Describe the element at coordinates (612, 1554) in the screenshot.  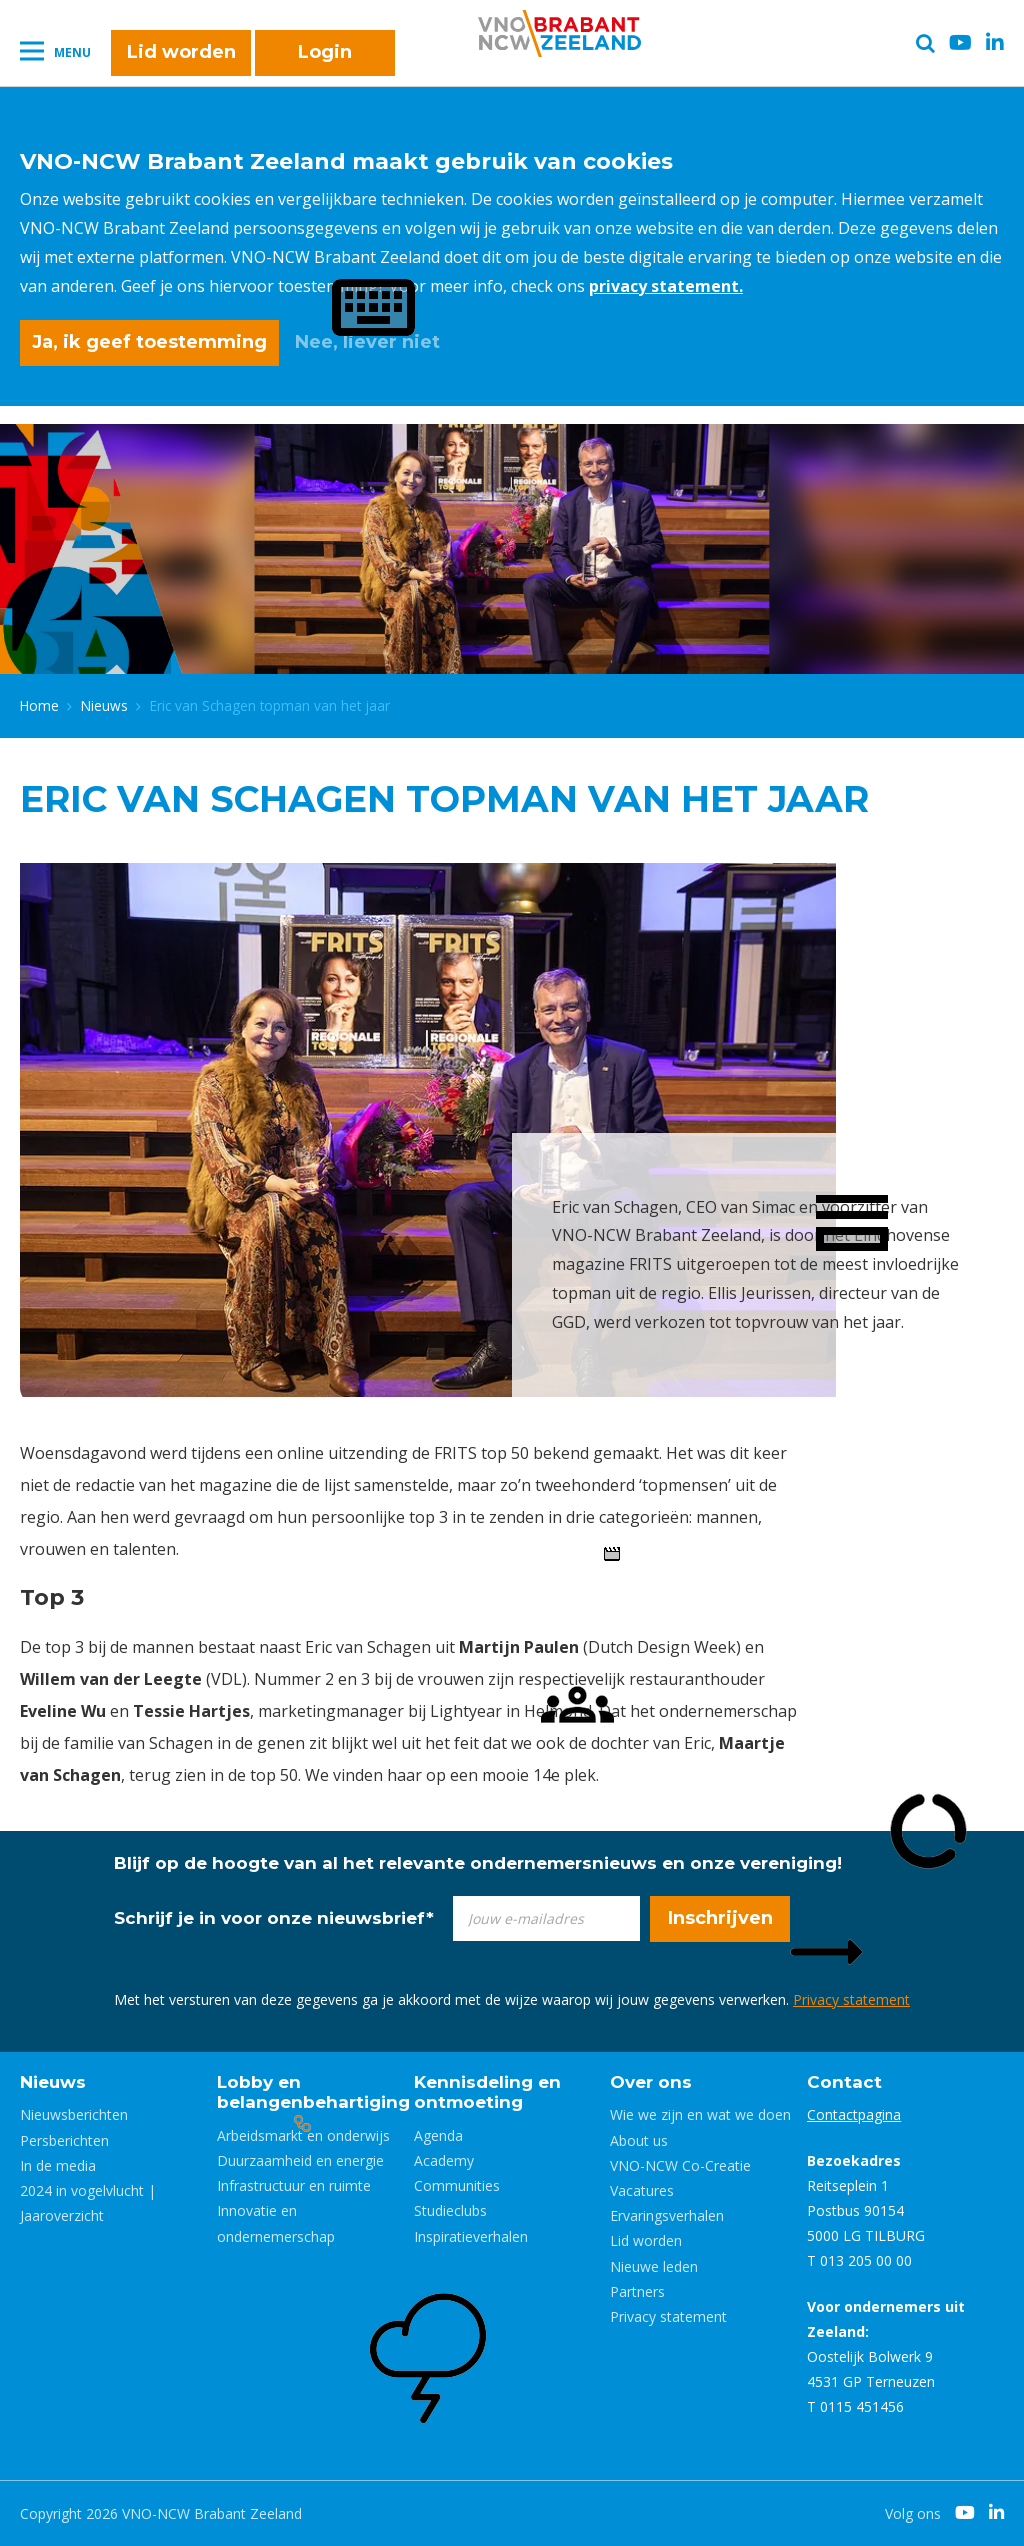
I see `create a new video project` at that location.